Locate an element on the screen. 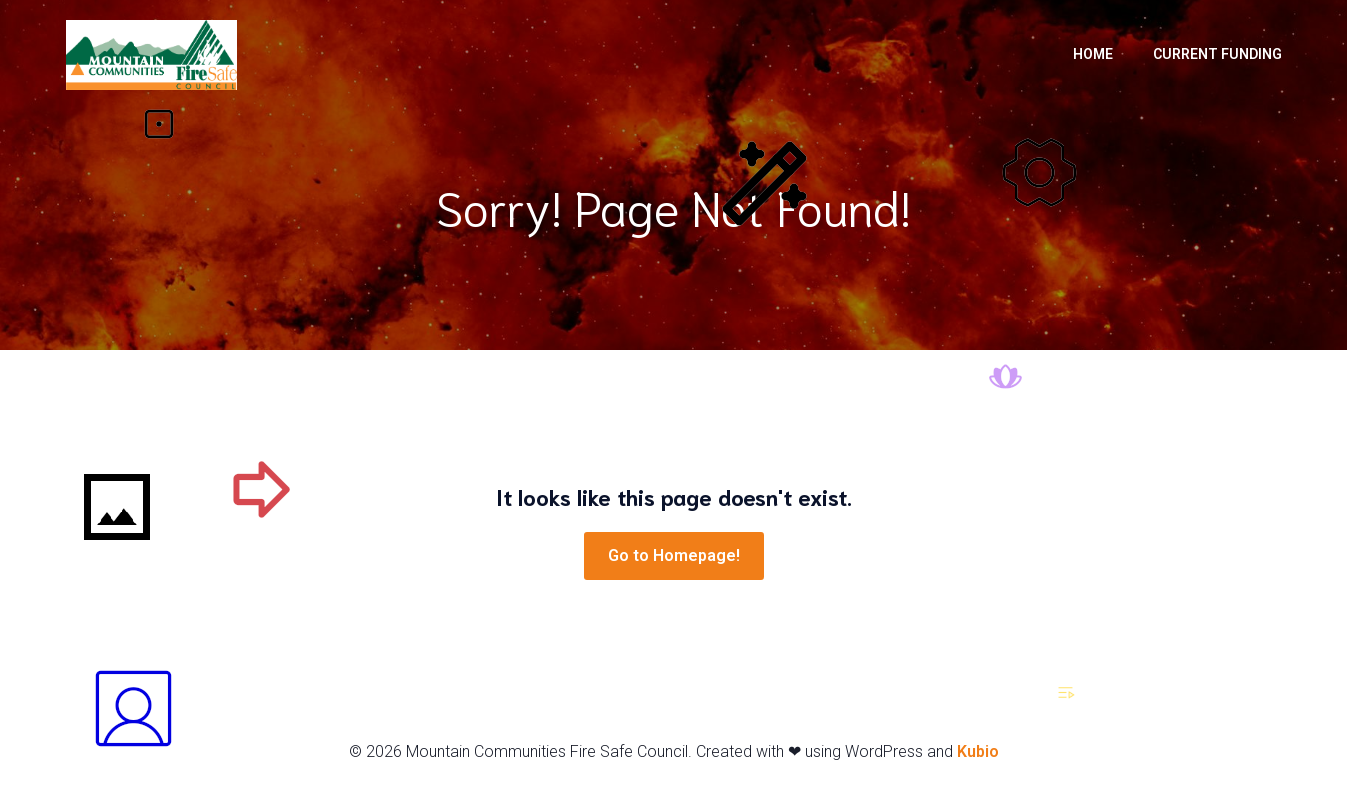  add to playback queue is located at coordinates (1065, 692).